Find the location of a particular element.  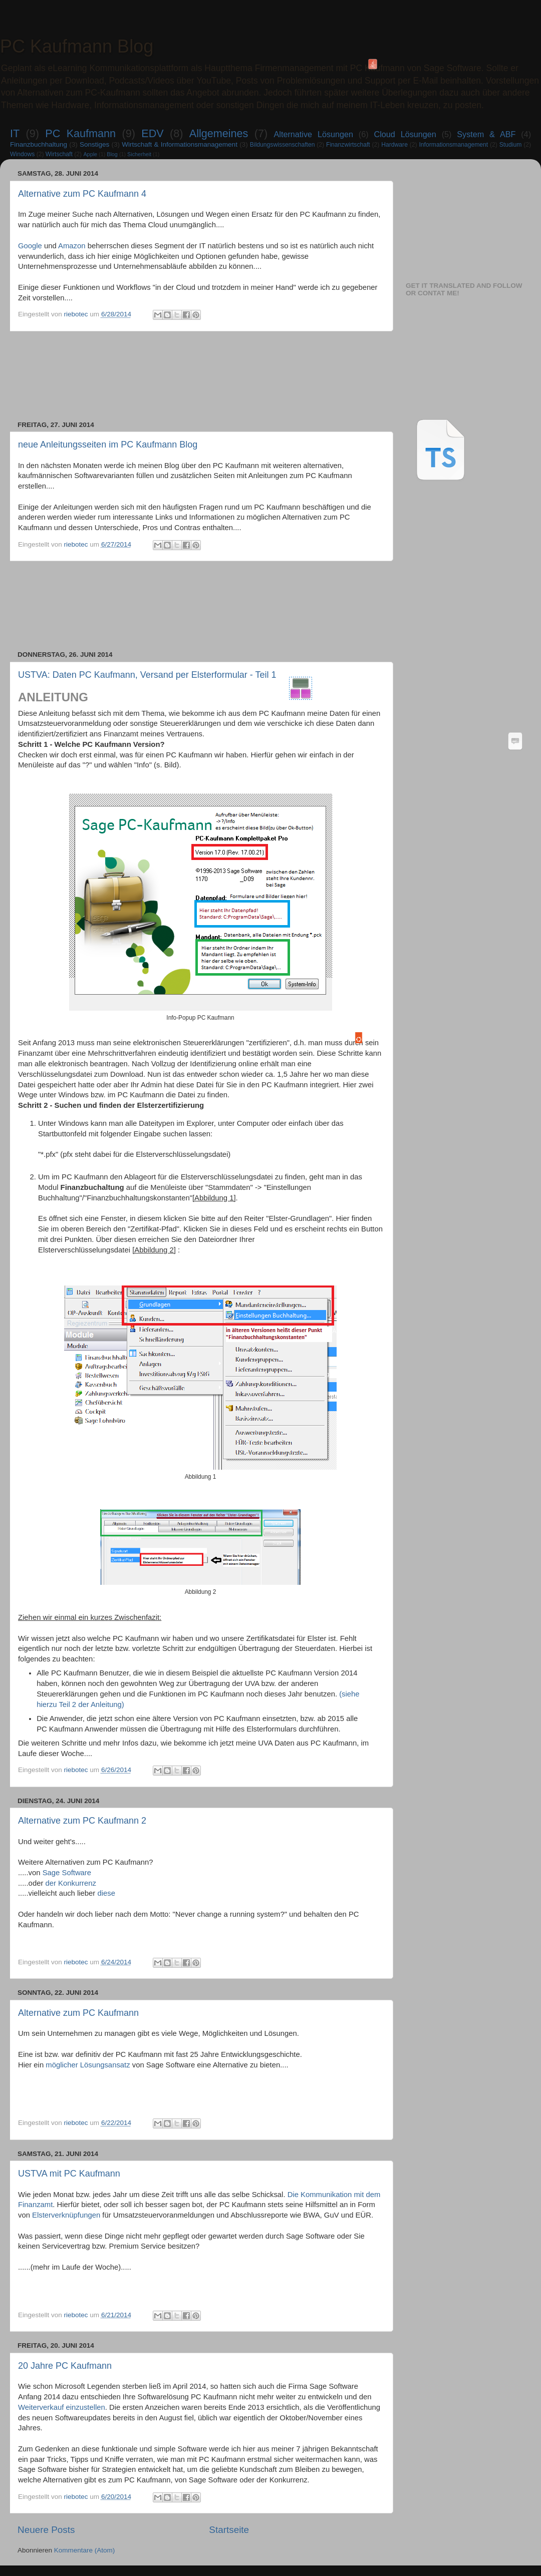

select all items in the current view is located at coordinates (301, 688).